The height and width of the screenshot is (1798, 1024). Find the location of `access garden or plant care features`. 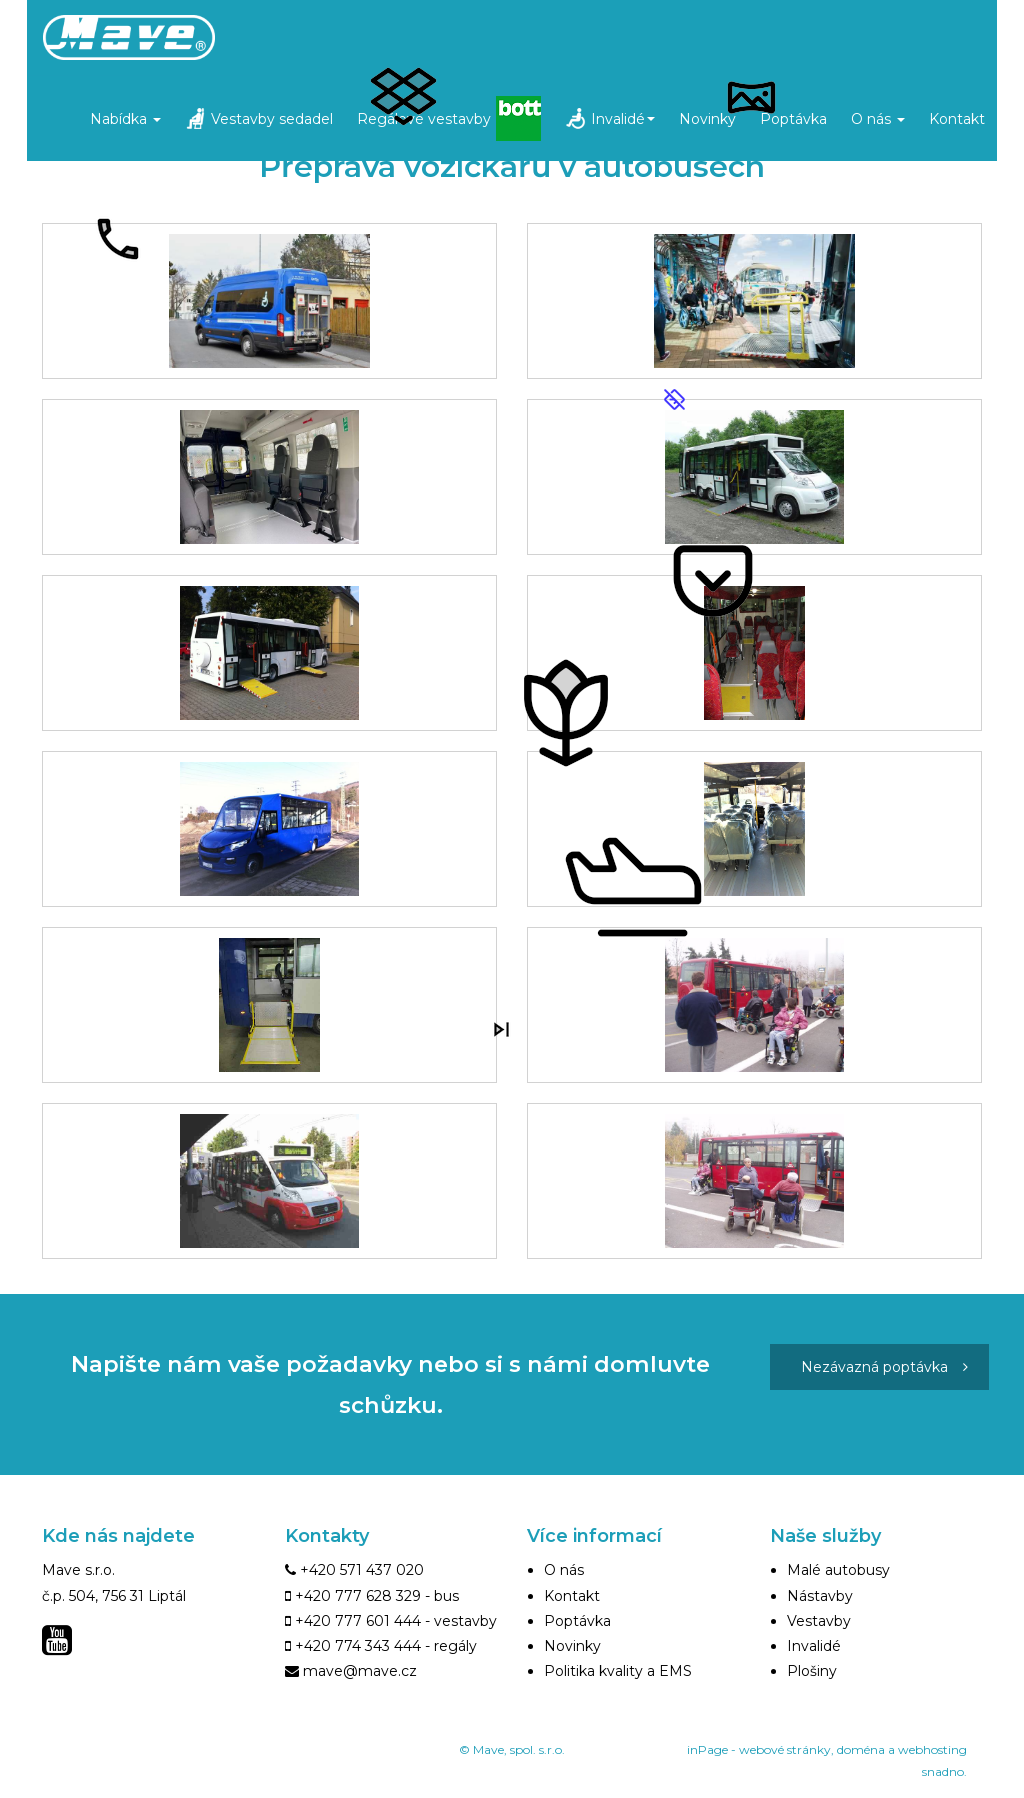

access garden or plant care features is located at coordinates (566, 713).